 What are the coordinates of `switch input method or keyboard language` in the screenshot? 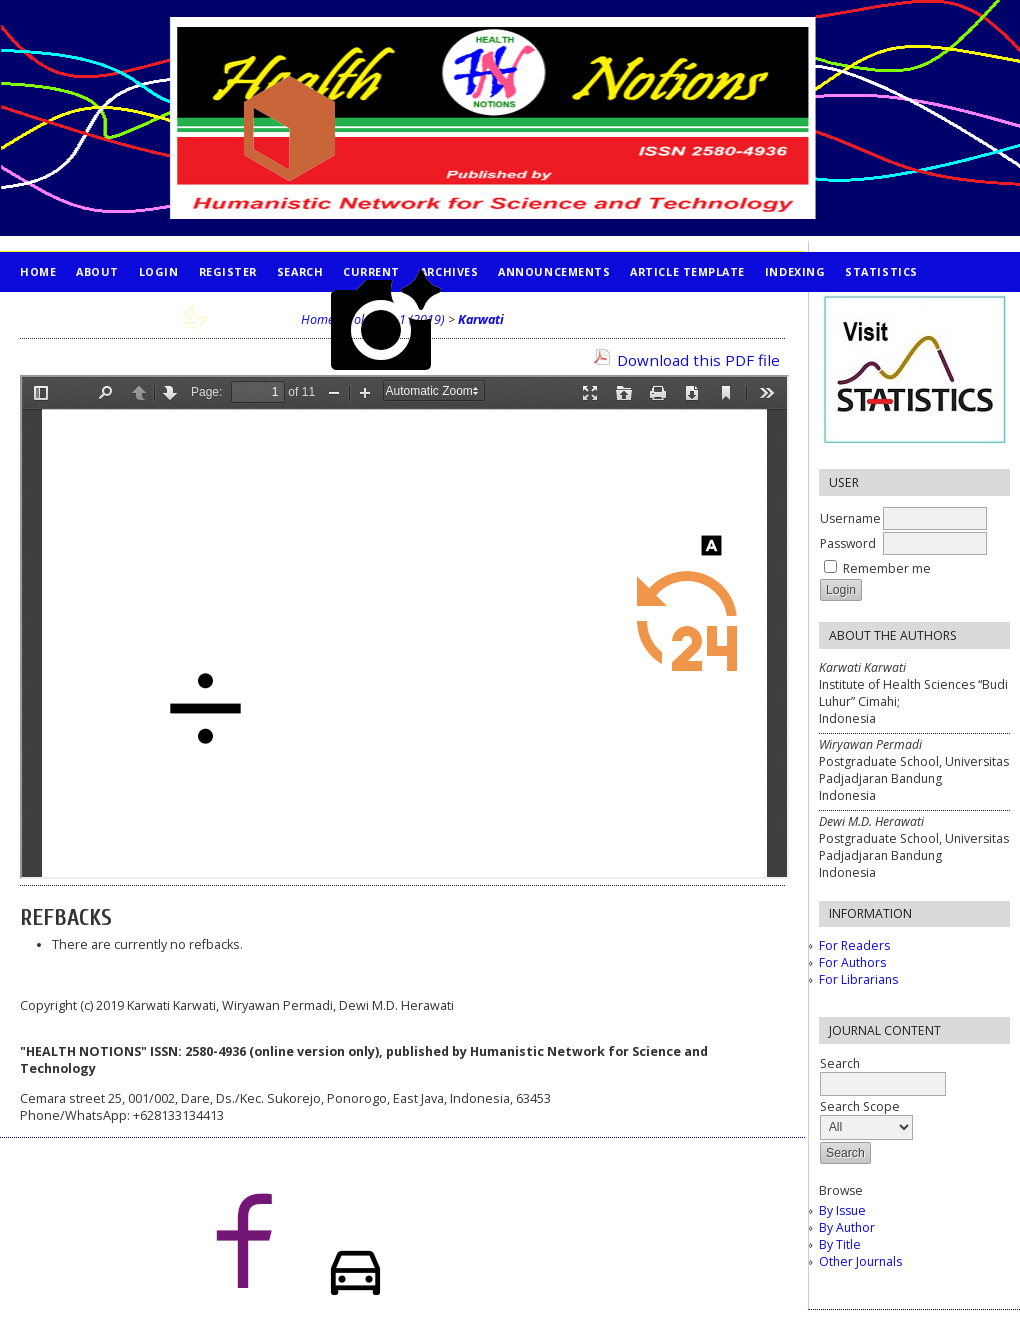 It's located at (711, 545).